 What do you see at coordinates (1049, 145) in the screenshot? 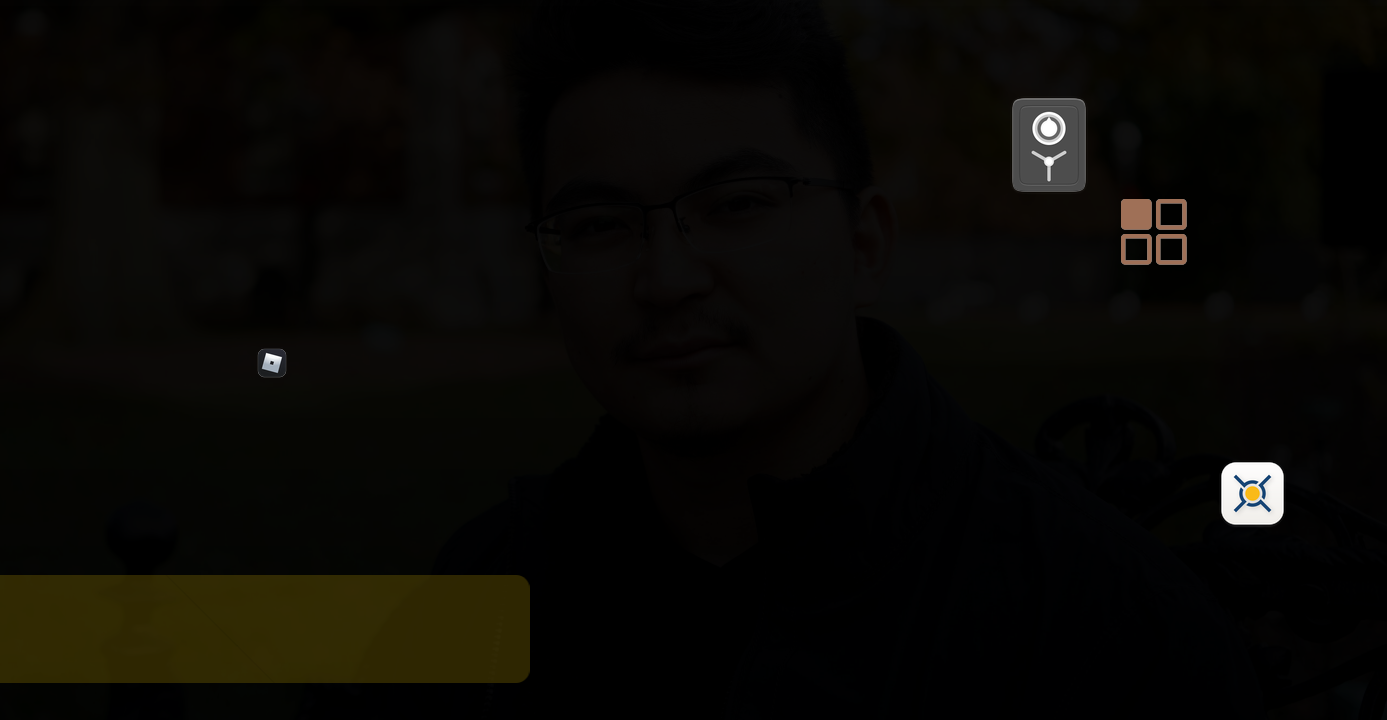
I see `open déjà dup backup utility` at bounding box center [1049, 145].